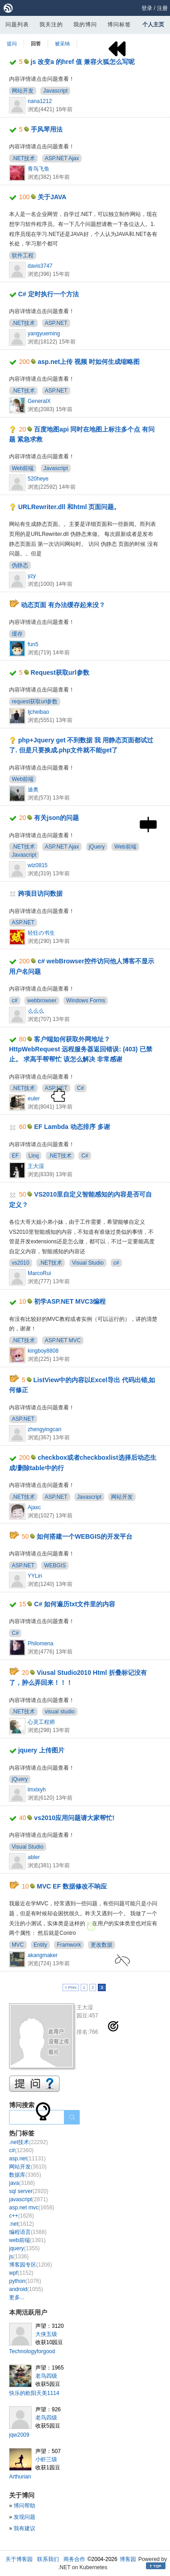 The height and width of the screenshot is (2576, 170). What do you see at coordinates (122, 1960) in the screenshot?
I see `end or decline a phone call` at bounding box center [122, 1960].